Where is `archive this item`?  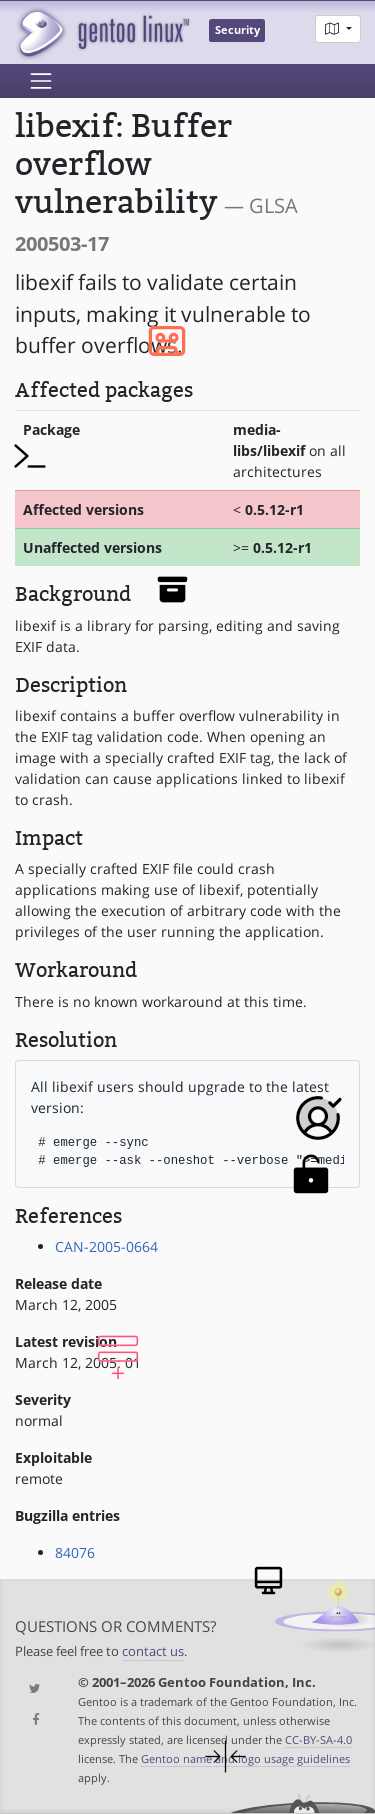 archive this item is located at coordinates (172, 589).